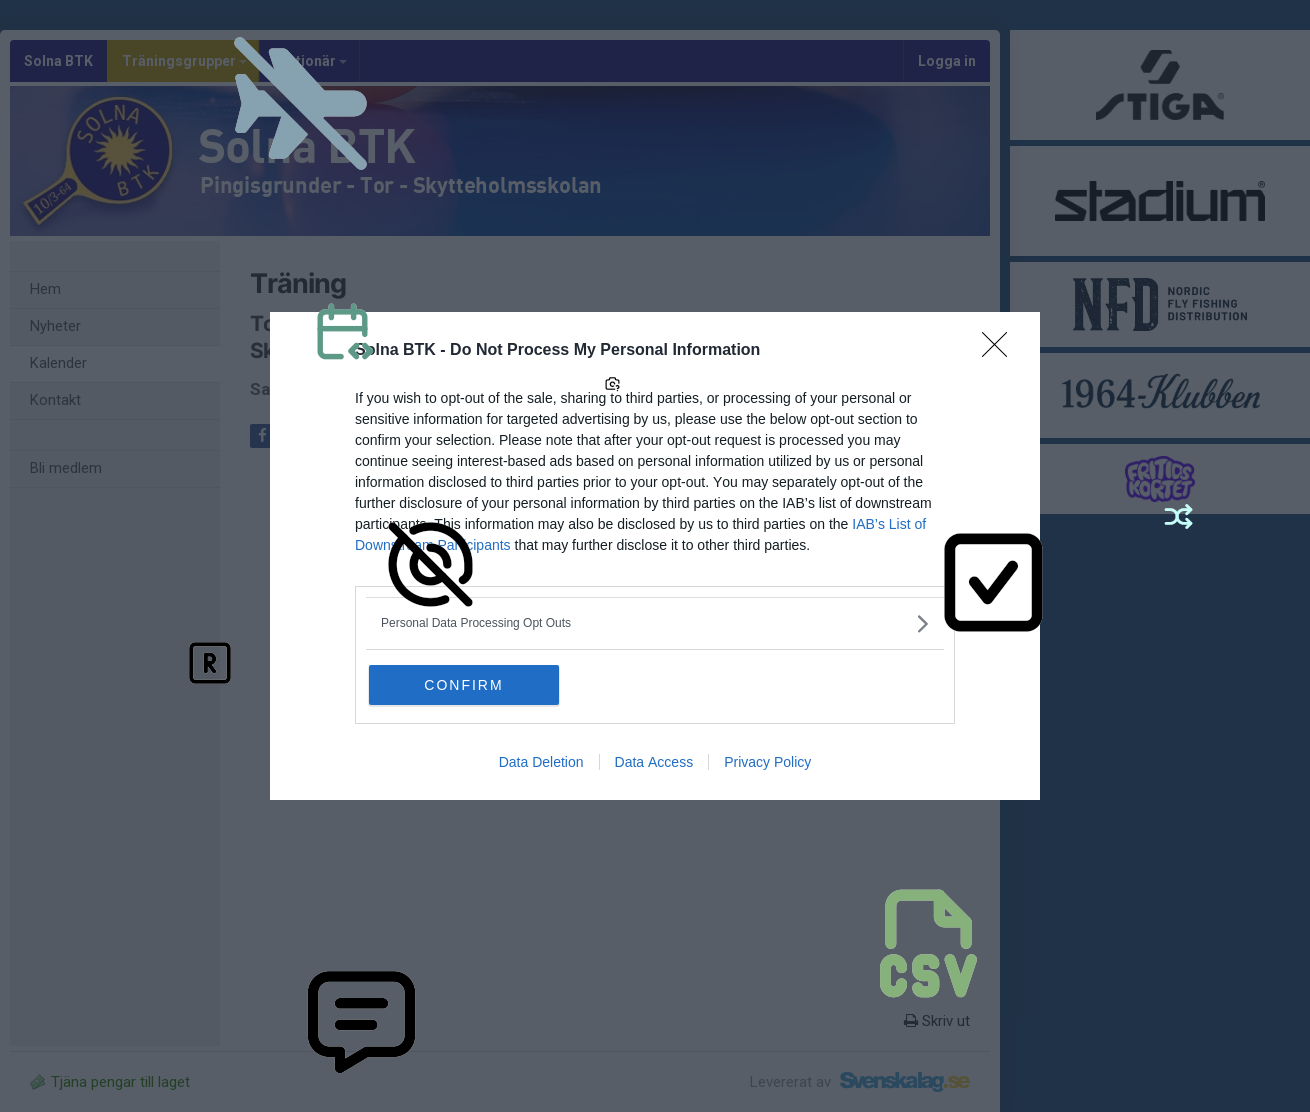 The height and width of the screenshot is (1112, 1310). Describe the element at coordinates (342, 331) in the screenshot. I see `view or manage scheduled code deployments` at that location.